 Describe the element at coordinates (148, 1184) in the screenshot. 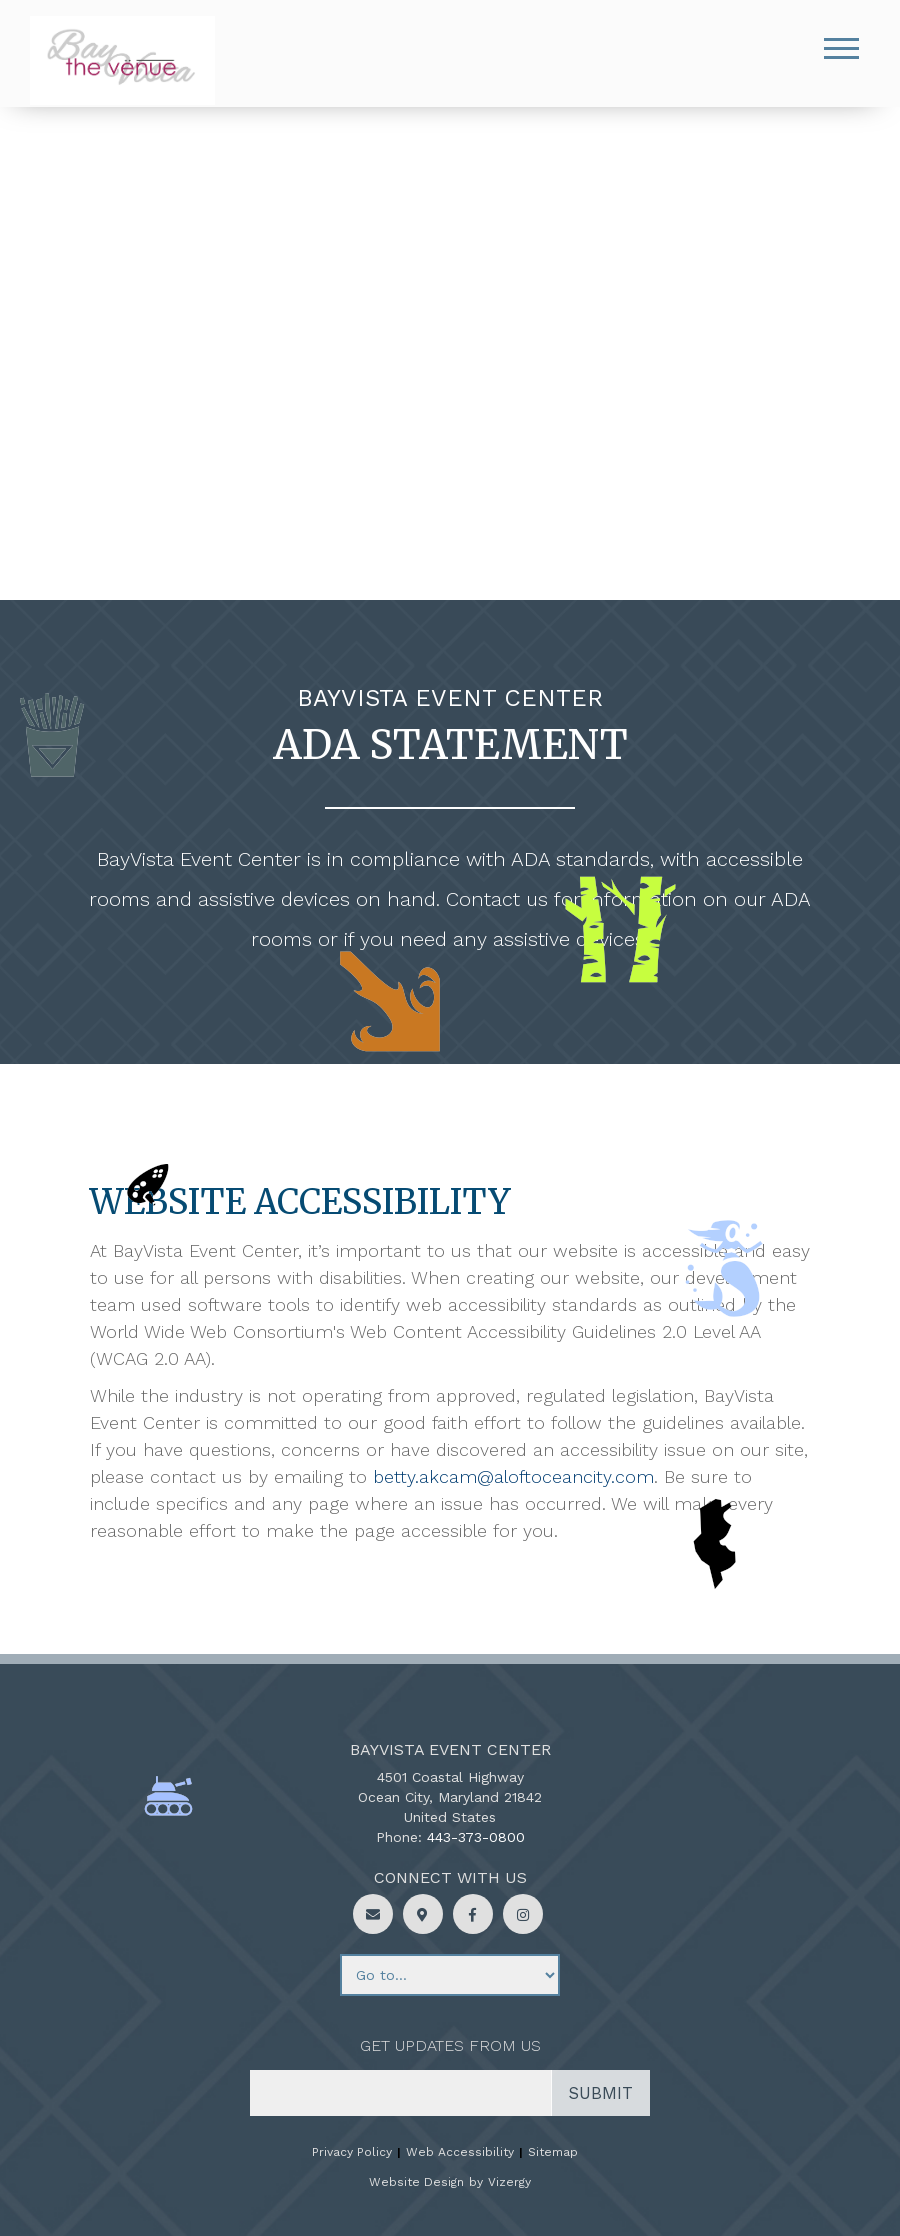

I see `access music or instrument features` at that location.